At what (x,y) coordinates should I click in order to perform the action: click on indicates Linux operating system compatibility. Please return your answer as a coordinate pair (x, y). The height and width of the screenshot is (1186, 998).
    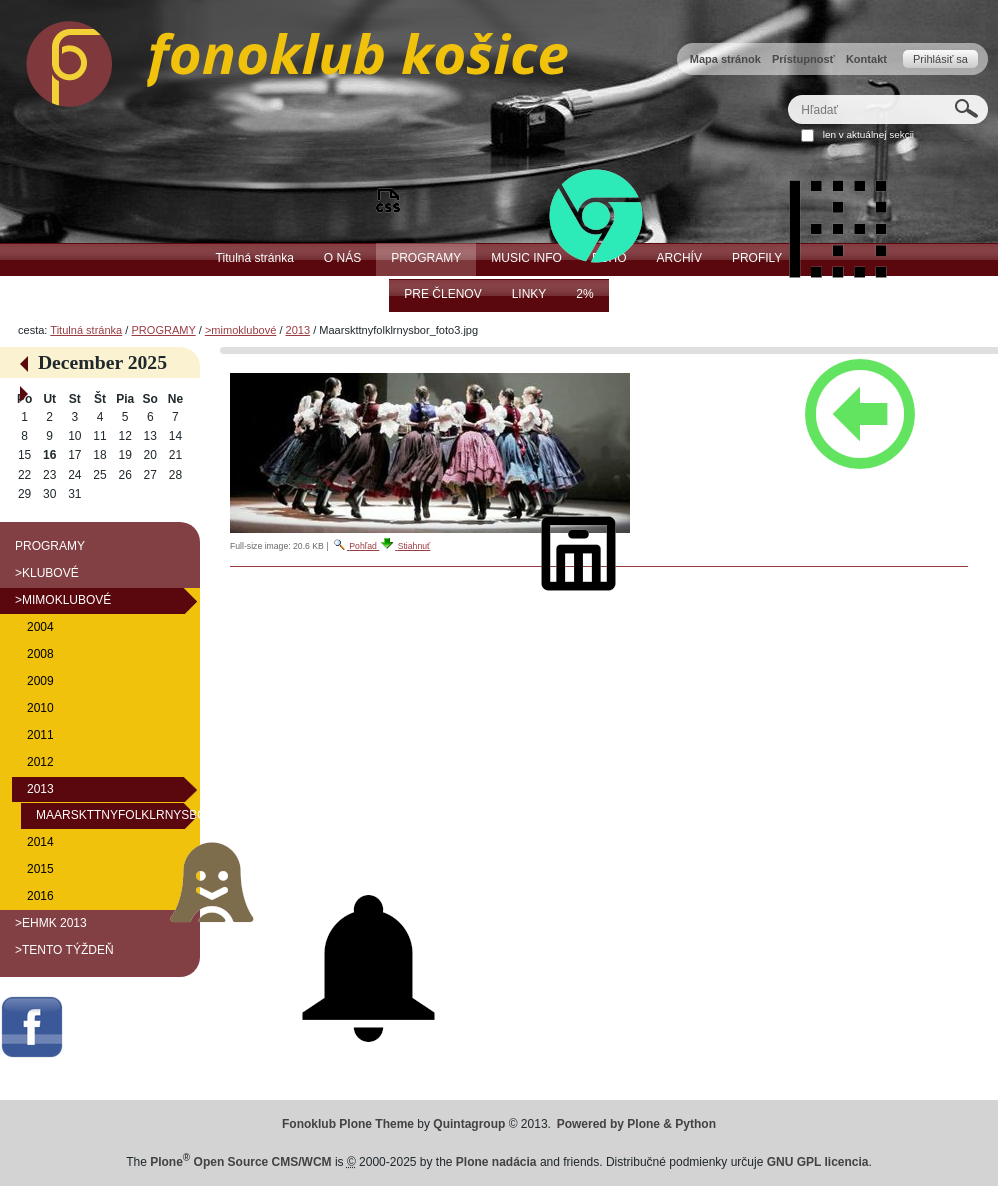
    Looking at the image, I should click on (212, 887).